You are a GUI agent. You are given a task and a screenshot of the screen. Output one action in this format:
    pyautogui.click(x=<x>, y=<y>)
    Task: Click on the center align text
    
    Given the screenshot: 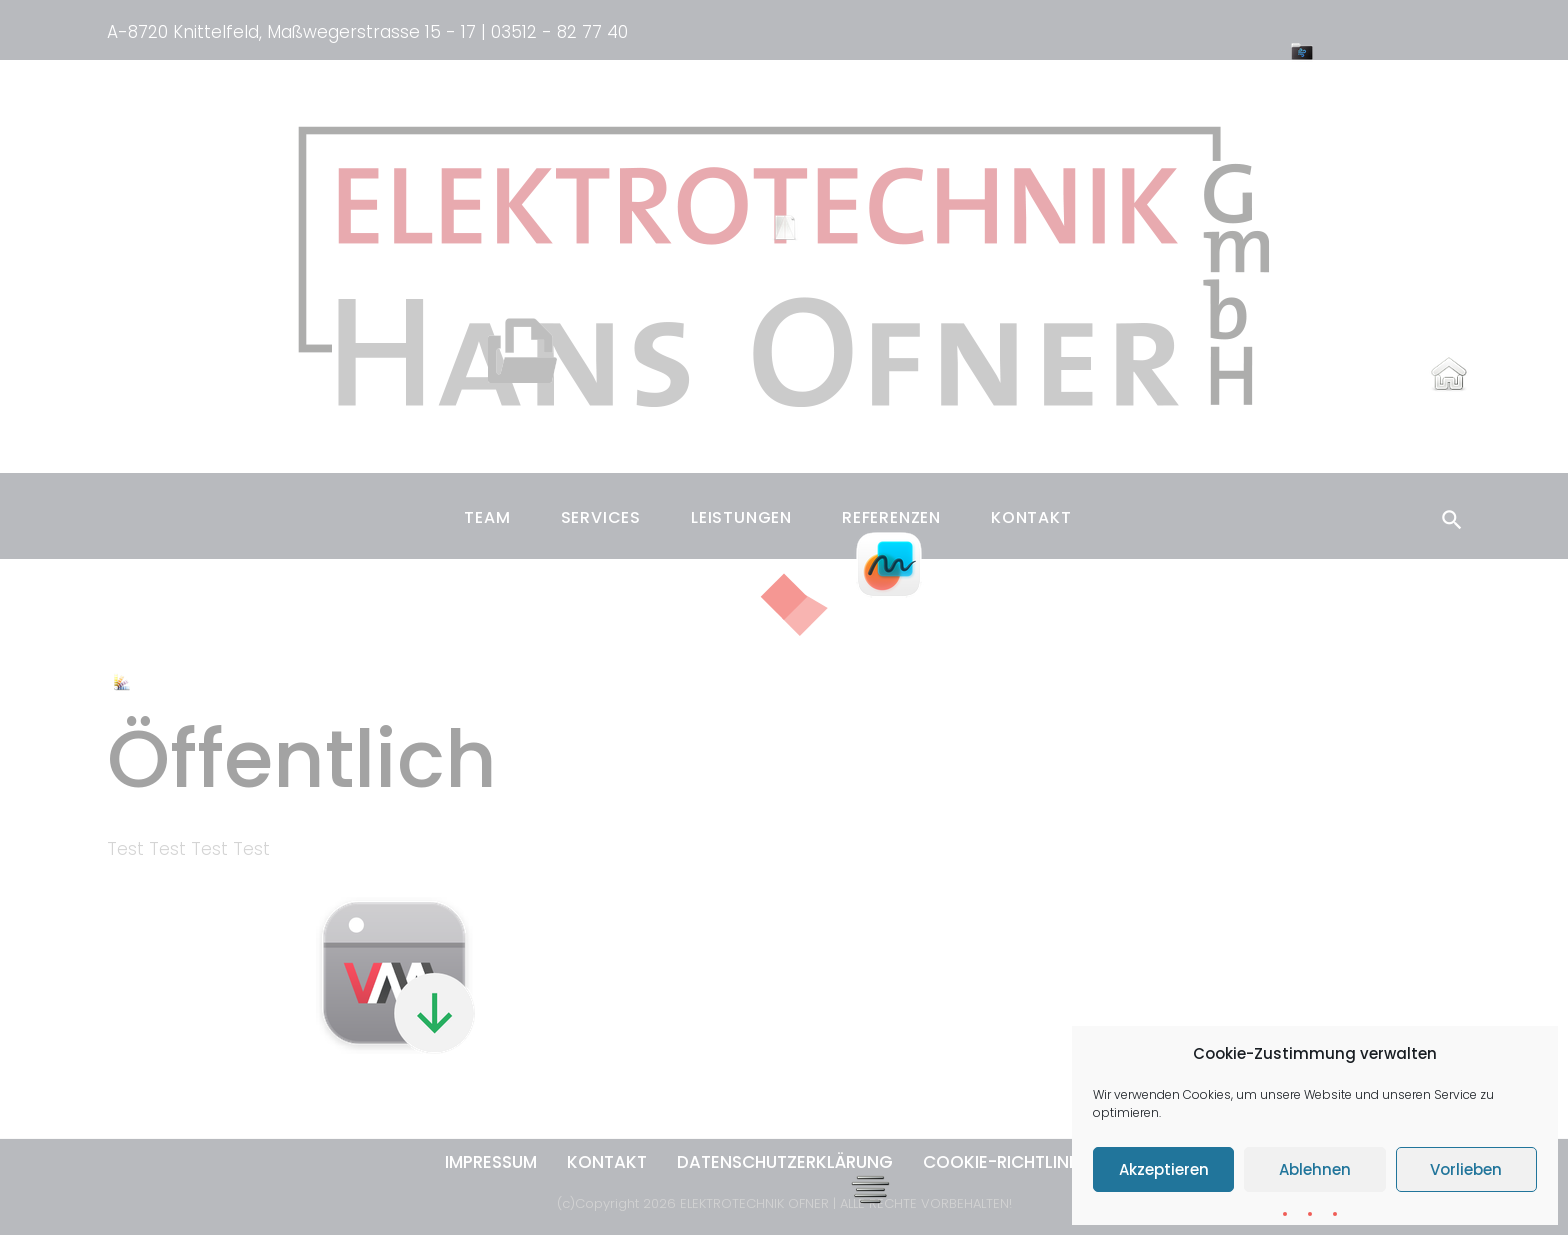 What is the action you would take?
    pyautogui.click(x=870, y=1189)
    